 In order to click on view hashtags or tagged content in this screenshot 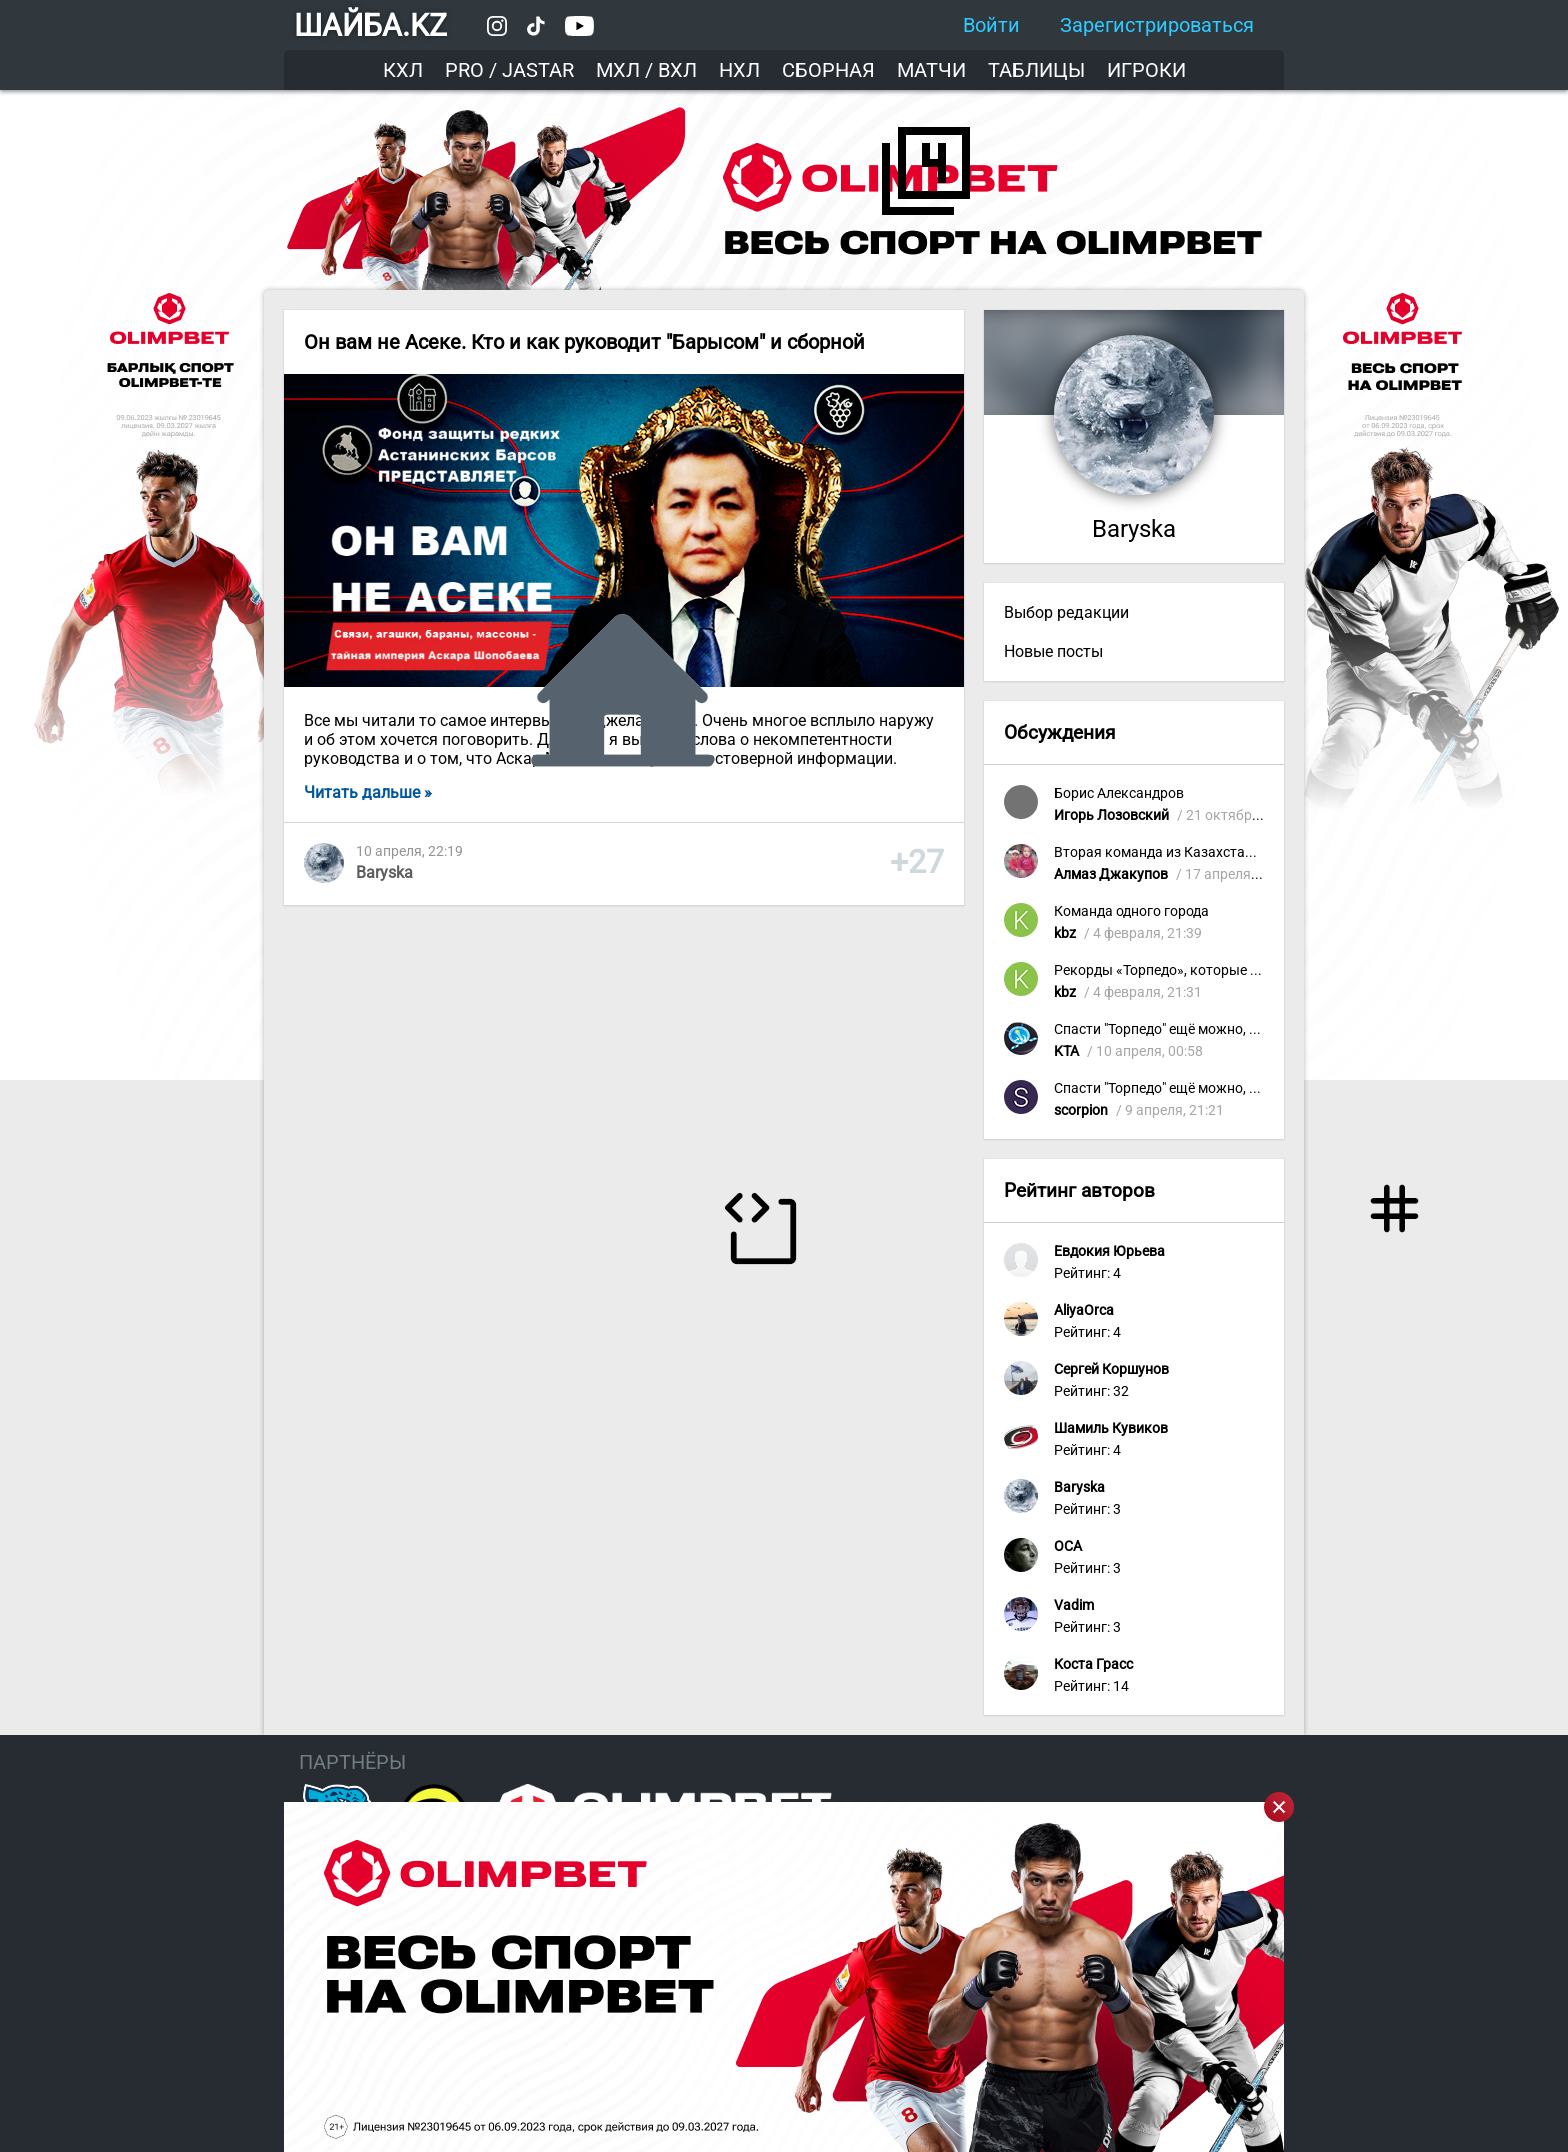, I will do `click(1394, 1208)`.